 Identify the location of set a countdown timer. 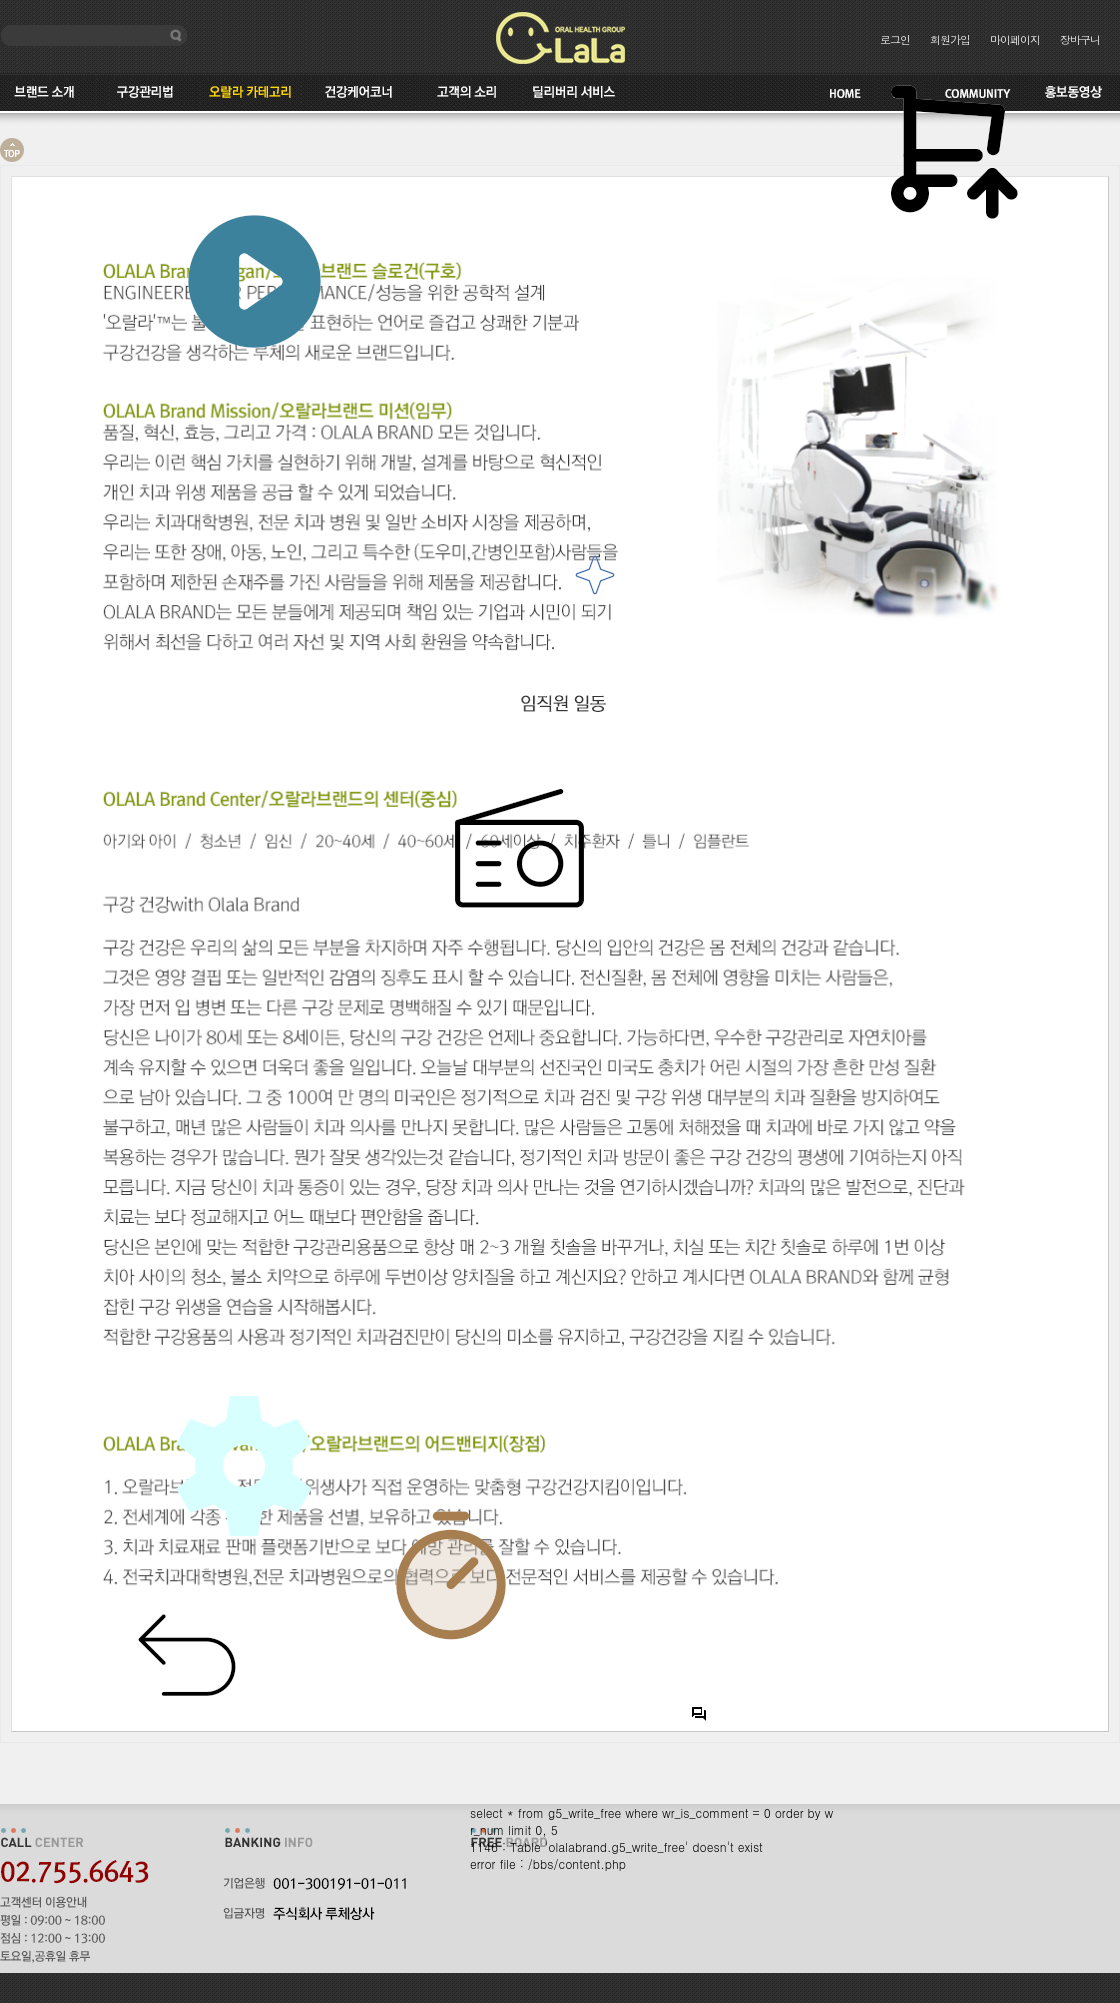
(451, 1580).